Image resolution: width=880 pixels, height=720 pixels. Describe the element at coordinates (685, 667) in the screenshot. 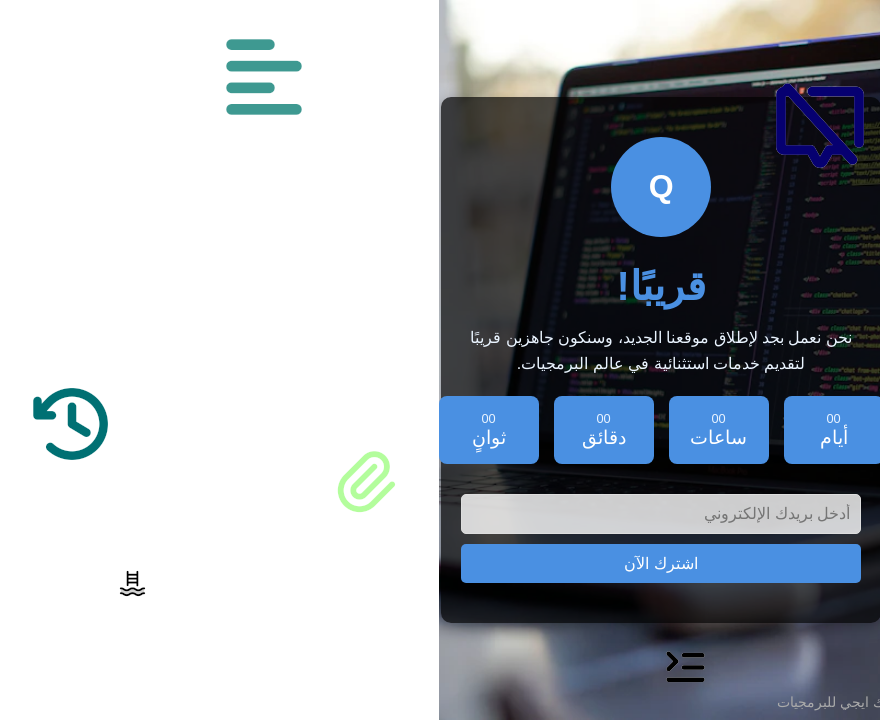

I see `increase text indentation` at that location.